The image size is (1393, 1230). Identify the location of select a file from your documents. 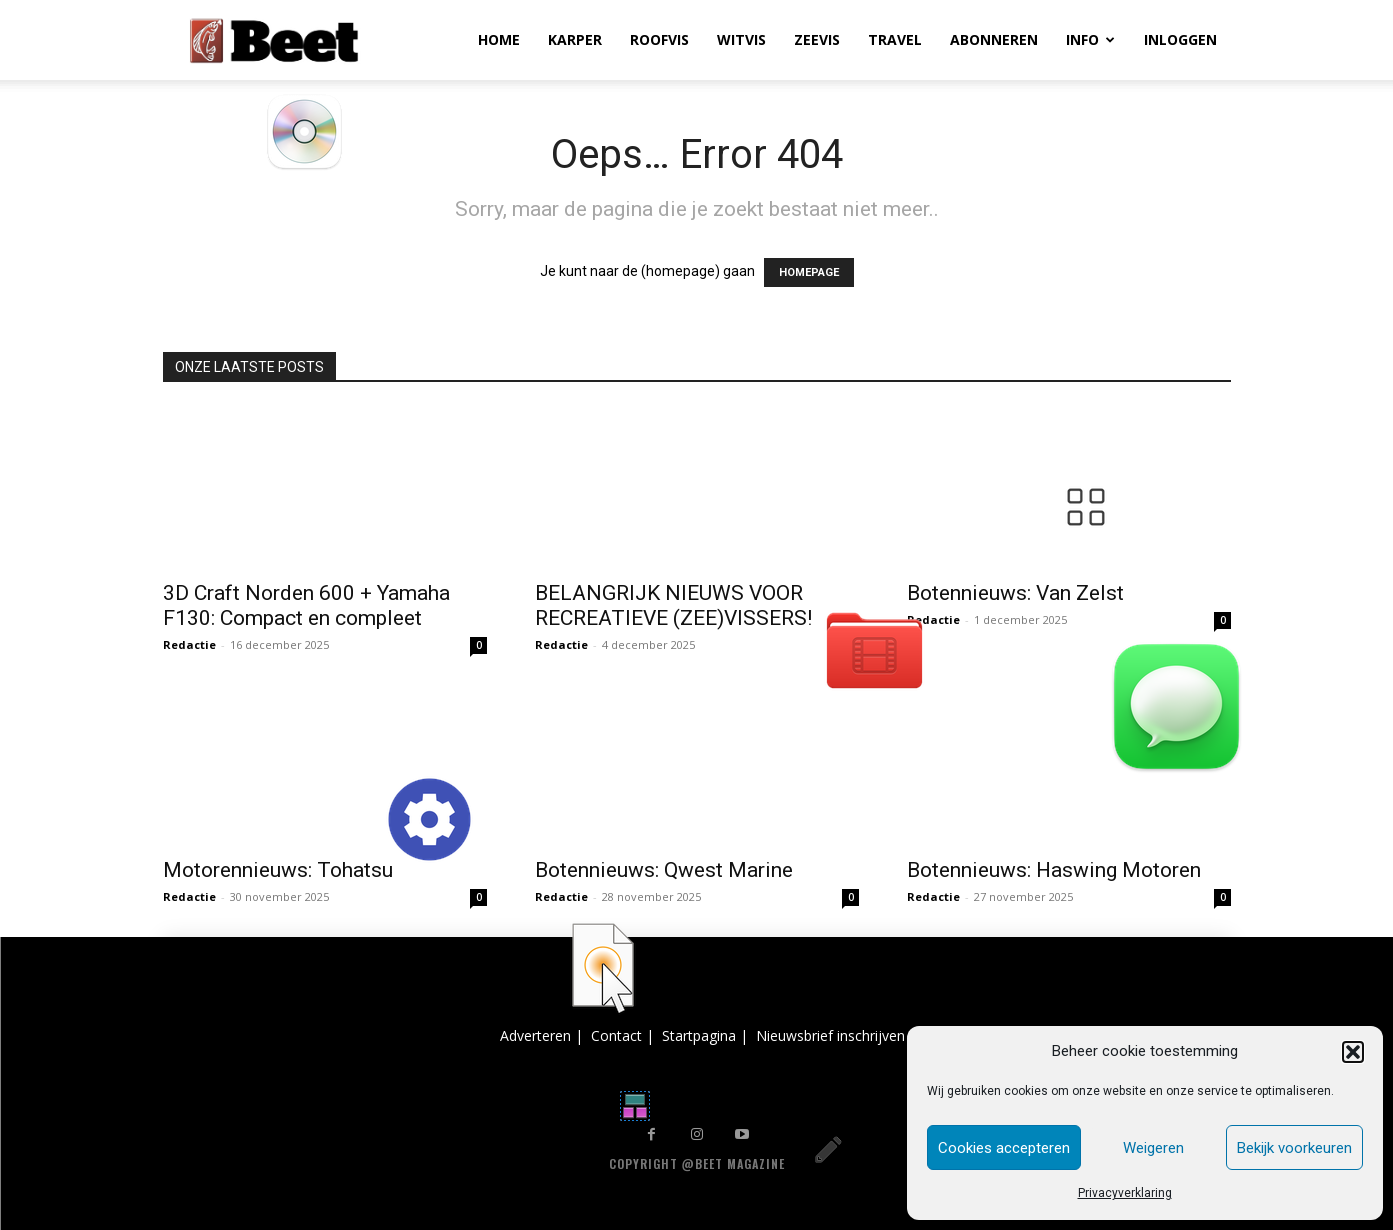
(603, 965).